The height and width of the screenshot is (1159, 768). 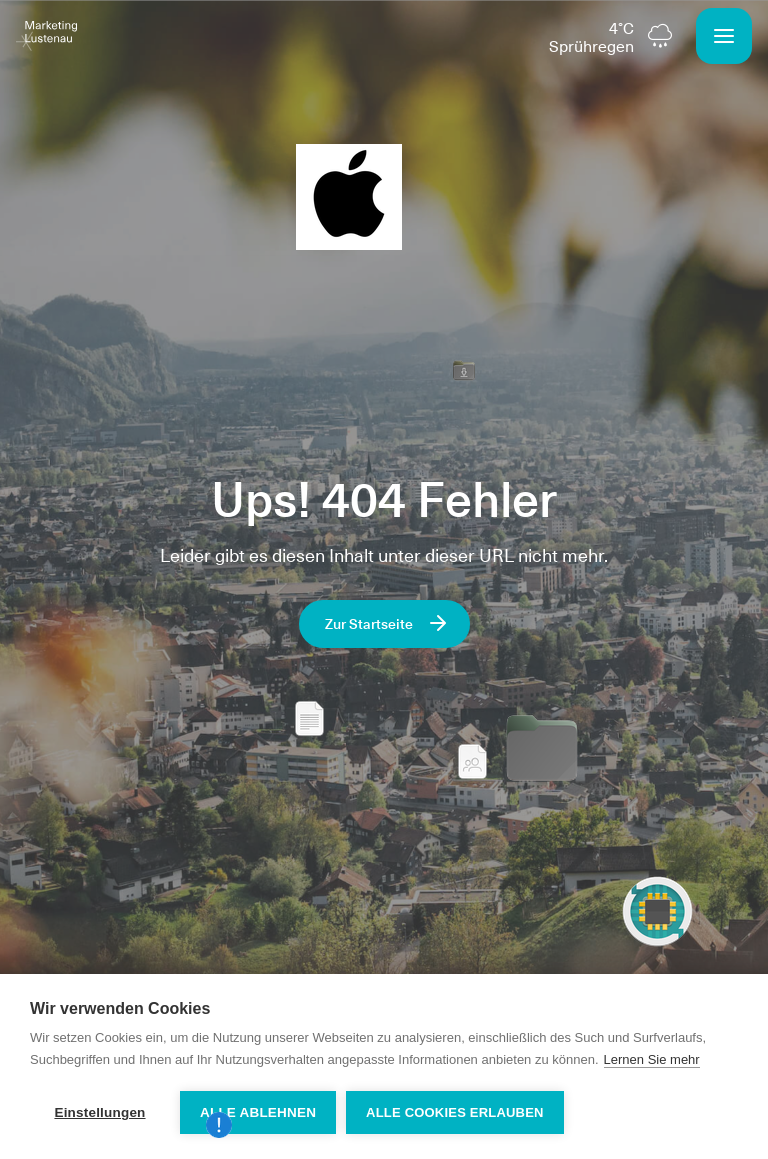 What do you see at coordinates (309, 718) in the screenshot?
I see `open a text file` at bounding box center [309, 718].